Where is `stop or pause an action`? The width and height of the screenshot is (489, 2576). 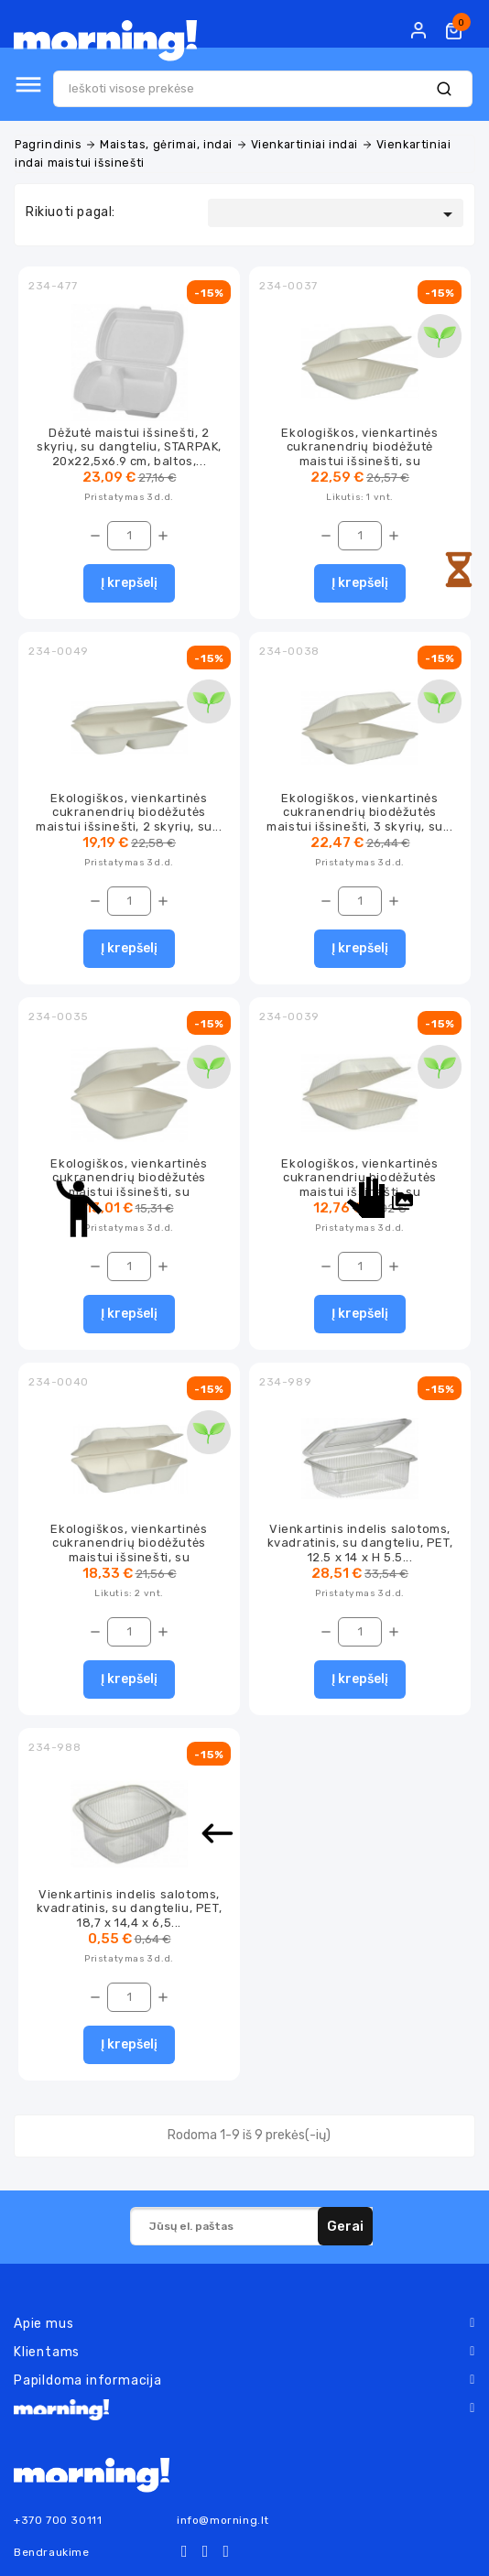
stop or pause an action is located at coordinates (365, 1197).